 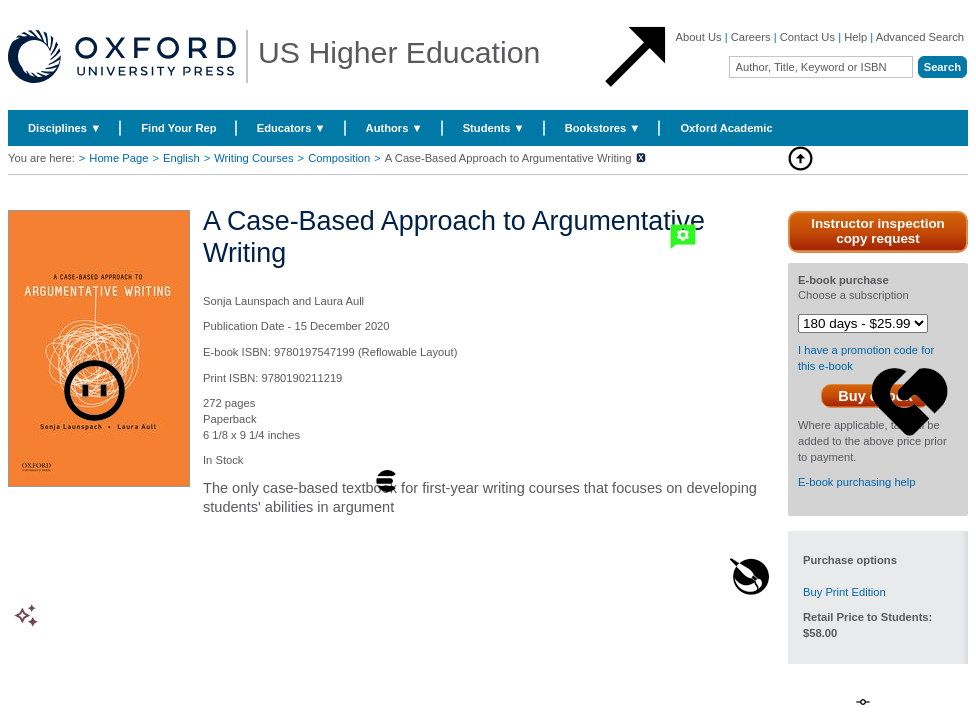 I want to click on open krita digital painting application, so click(x=749, y=576).